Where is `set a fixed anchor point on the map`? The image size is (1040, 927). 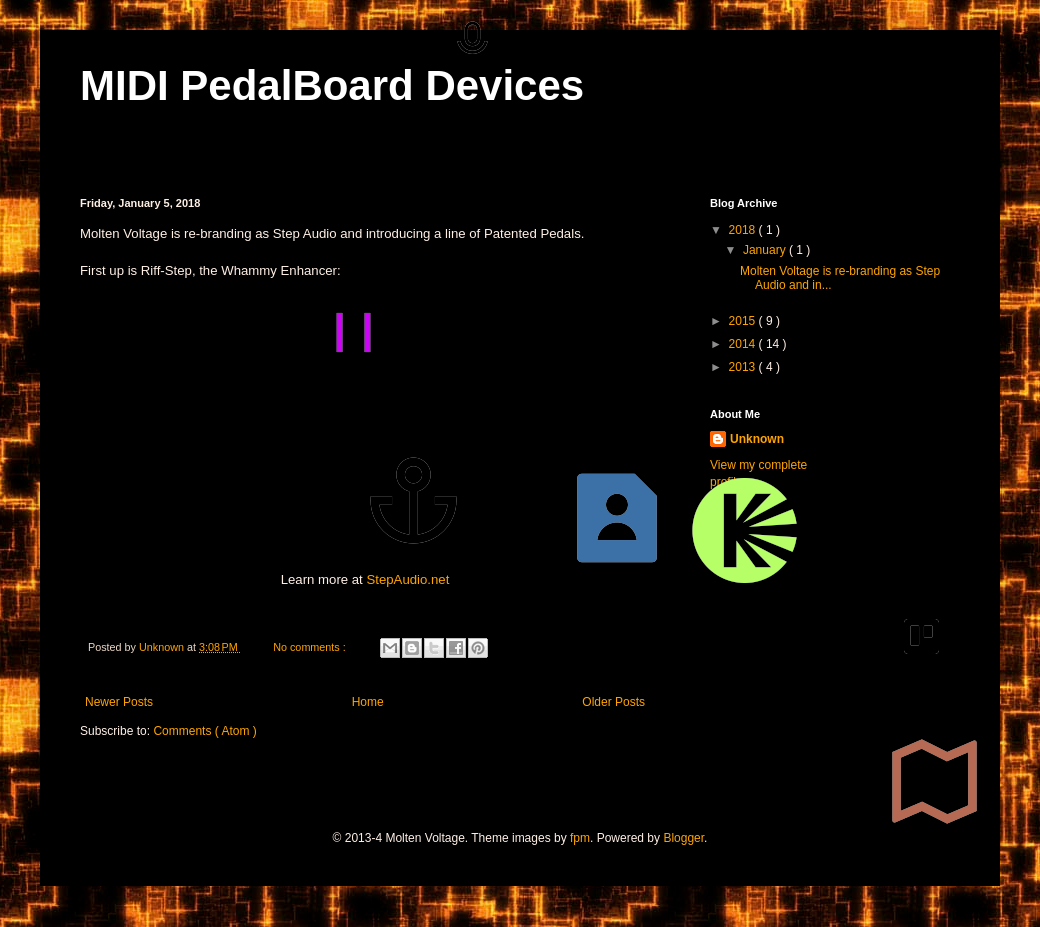
set a fixed anchor point on the map is located at coordinates (413, 500).